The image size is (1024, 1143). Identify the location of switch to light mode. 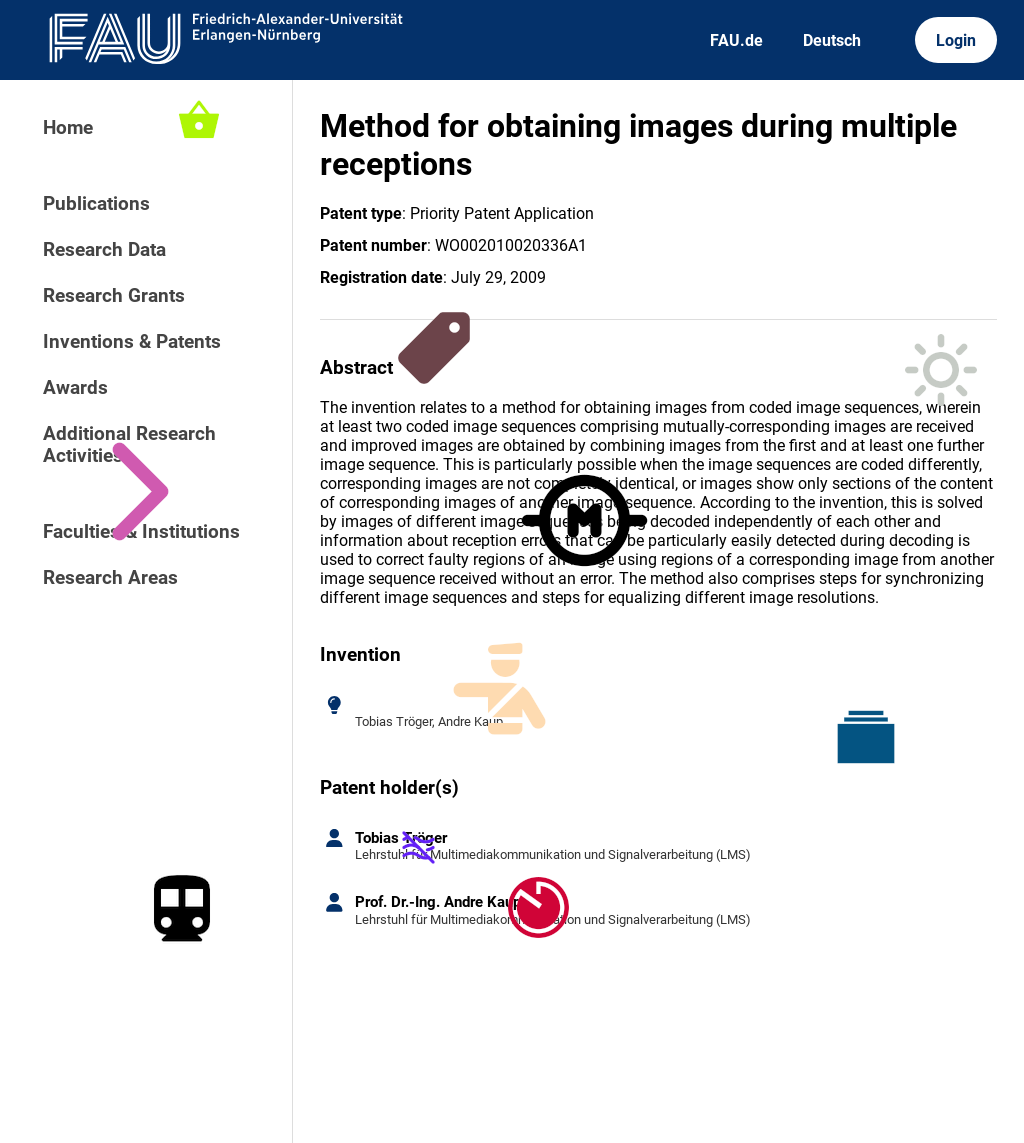
(941, 370).